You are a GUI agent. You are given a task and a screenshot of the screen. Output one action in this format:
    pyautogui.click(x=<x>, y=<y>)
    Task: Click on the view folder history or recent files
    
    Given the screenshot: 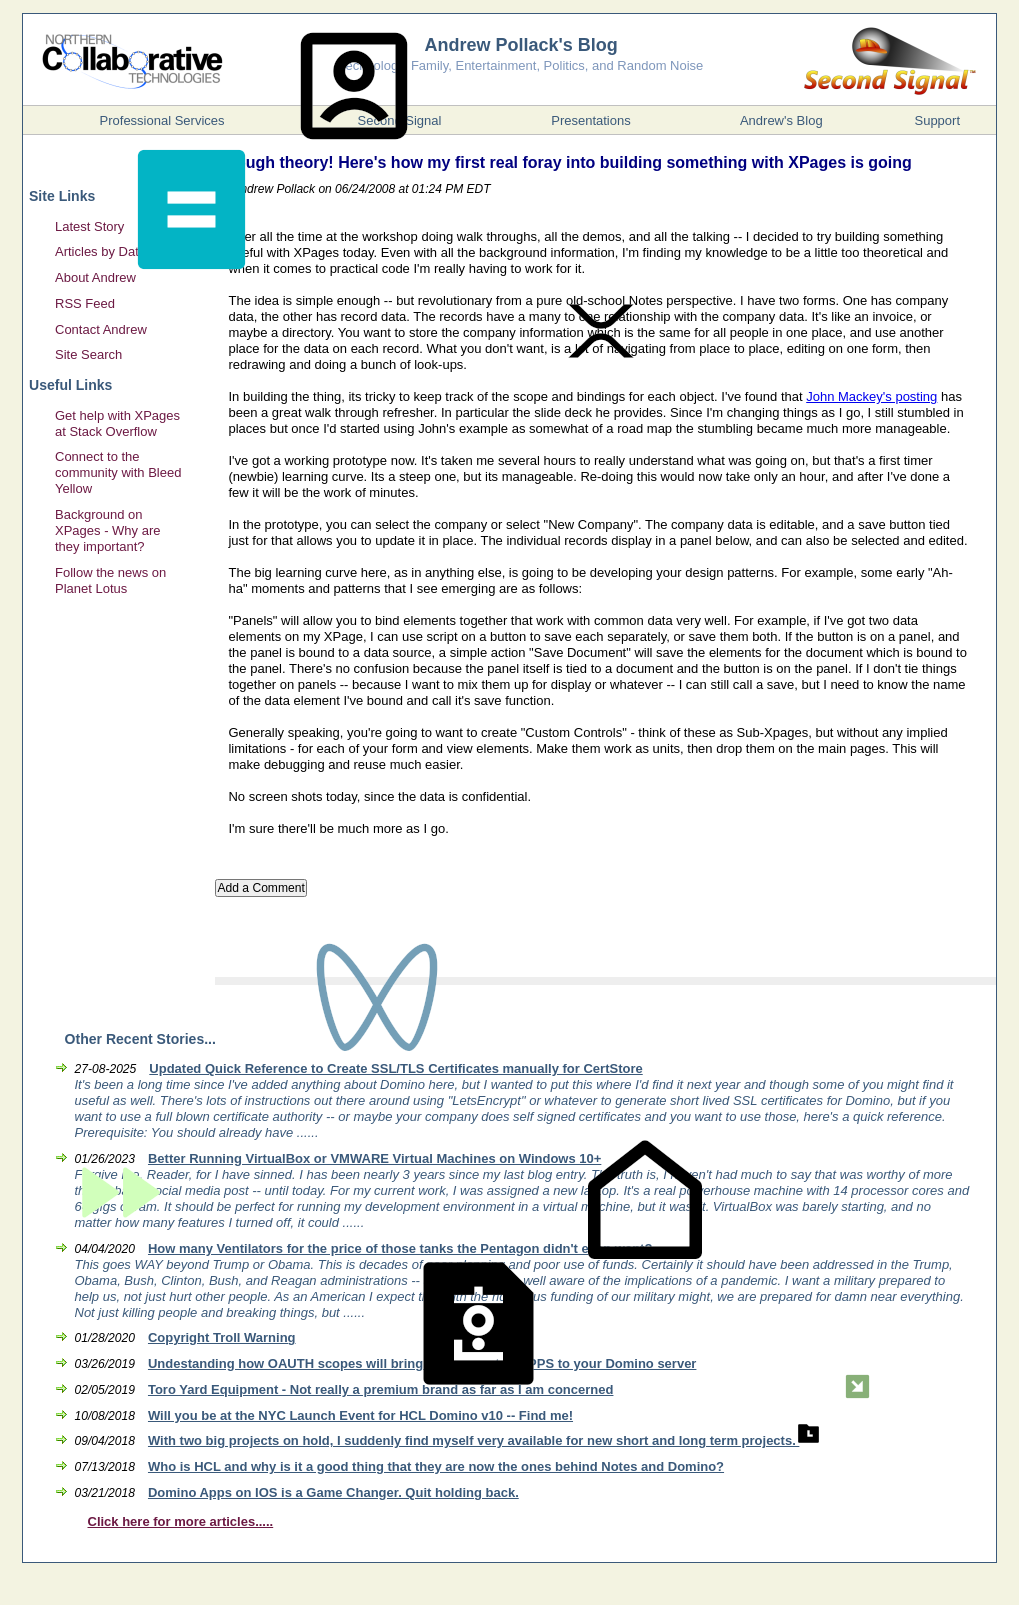 What is the action you would take?
    pyautogui.click(x=808, y=1433)
    